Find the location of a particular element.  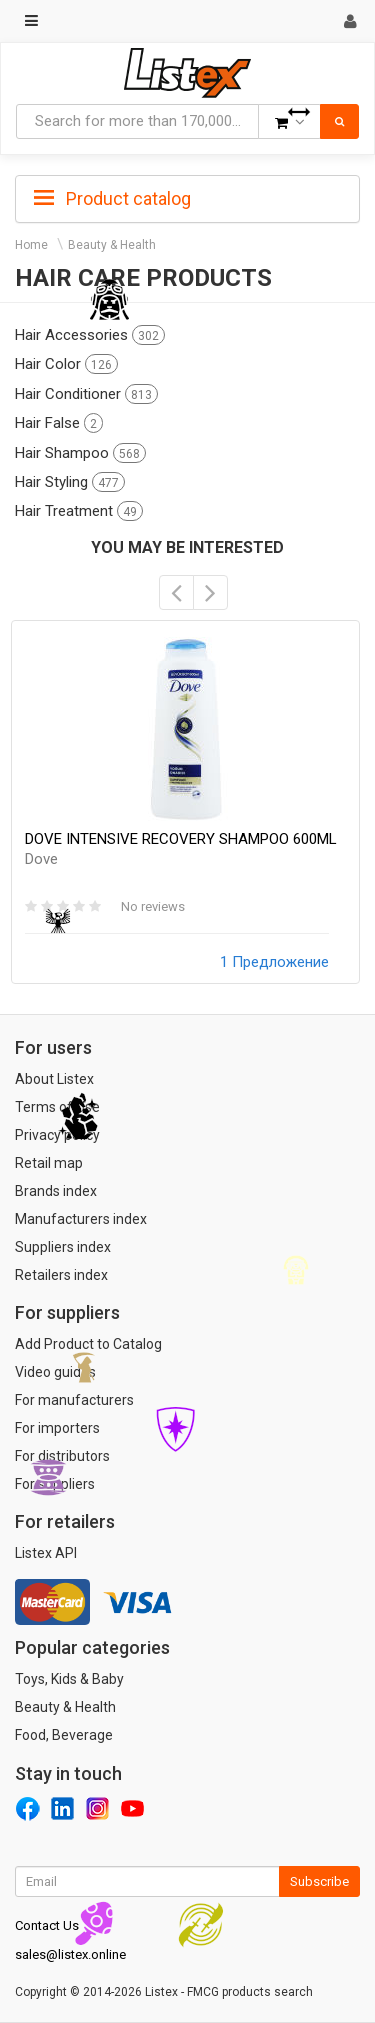

view pilot or aviation-related content is located at coordinates (109, 299).